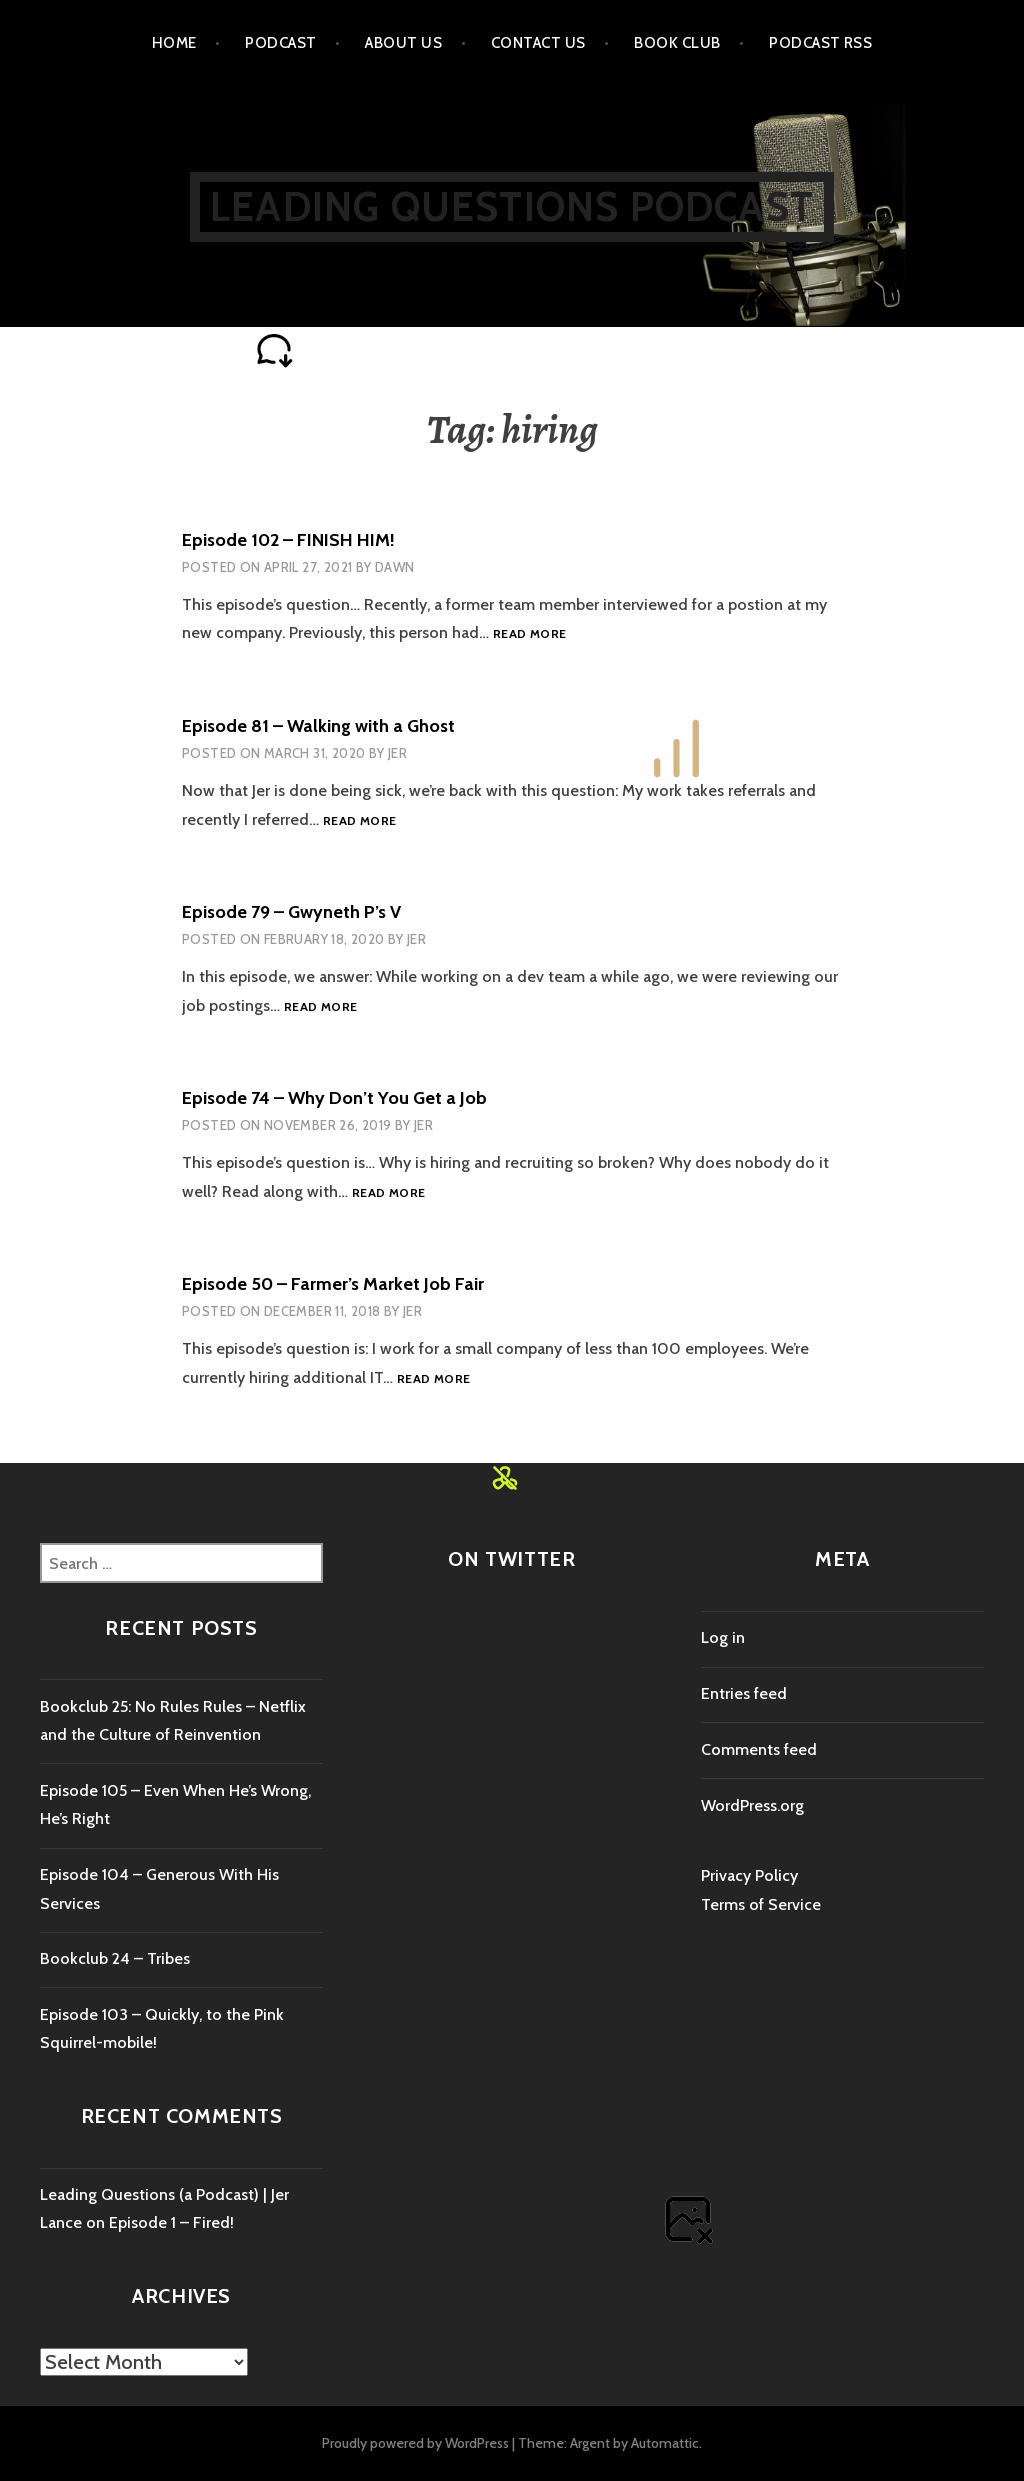 This screenshot has height=2481, width=1024. Describe the element at coordinates (688, 2219) in the screenshot. I see `remove or delete a photo` at that location.